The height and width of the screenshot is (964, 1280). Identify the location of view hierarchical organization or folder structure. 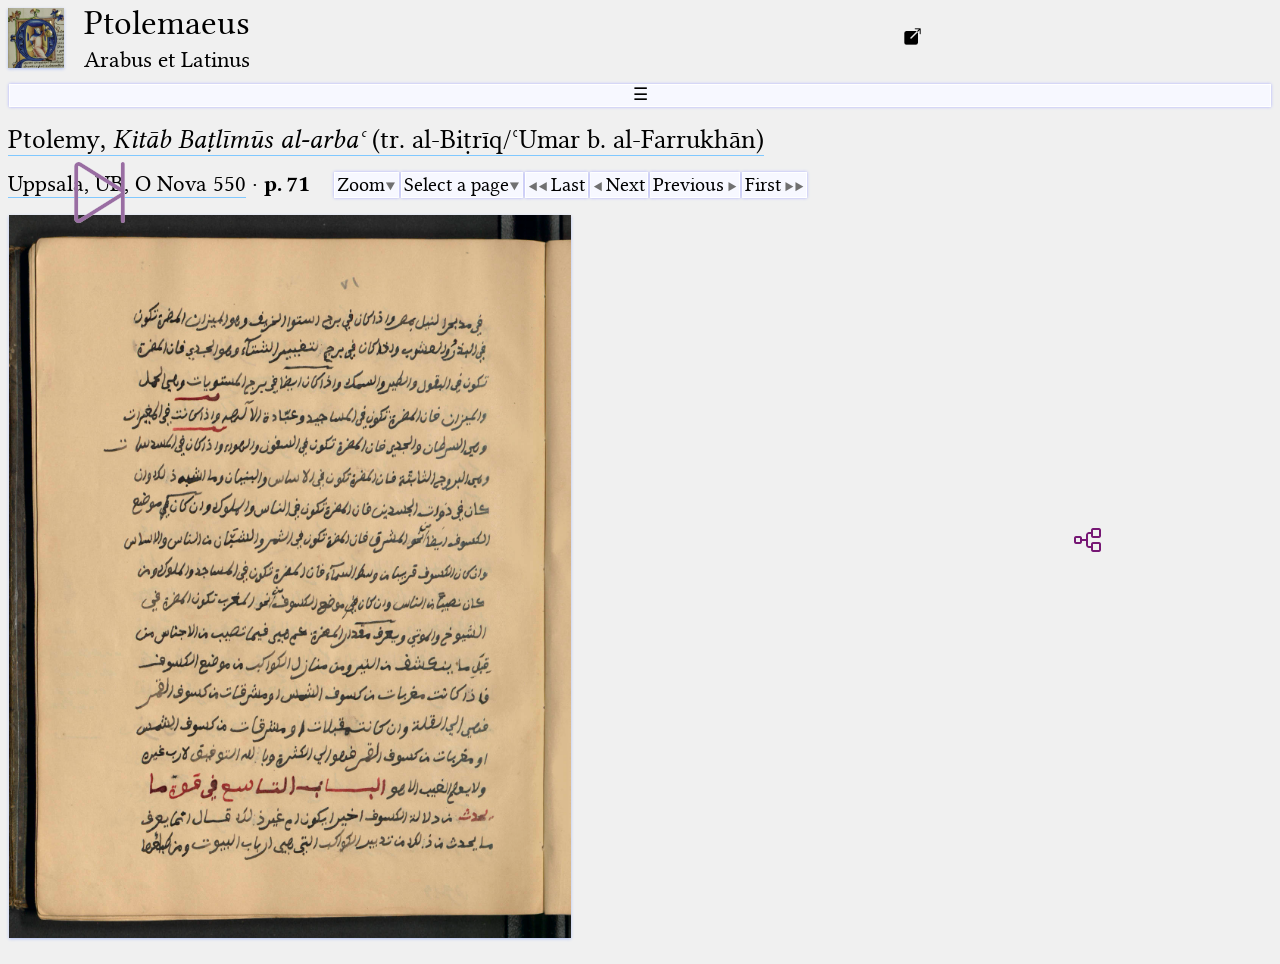
(1089, 540).